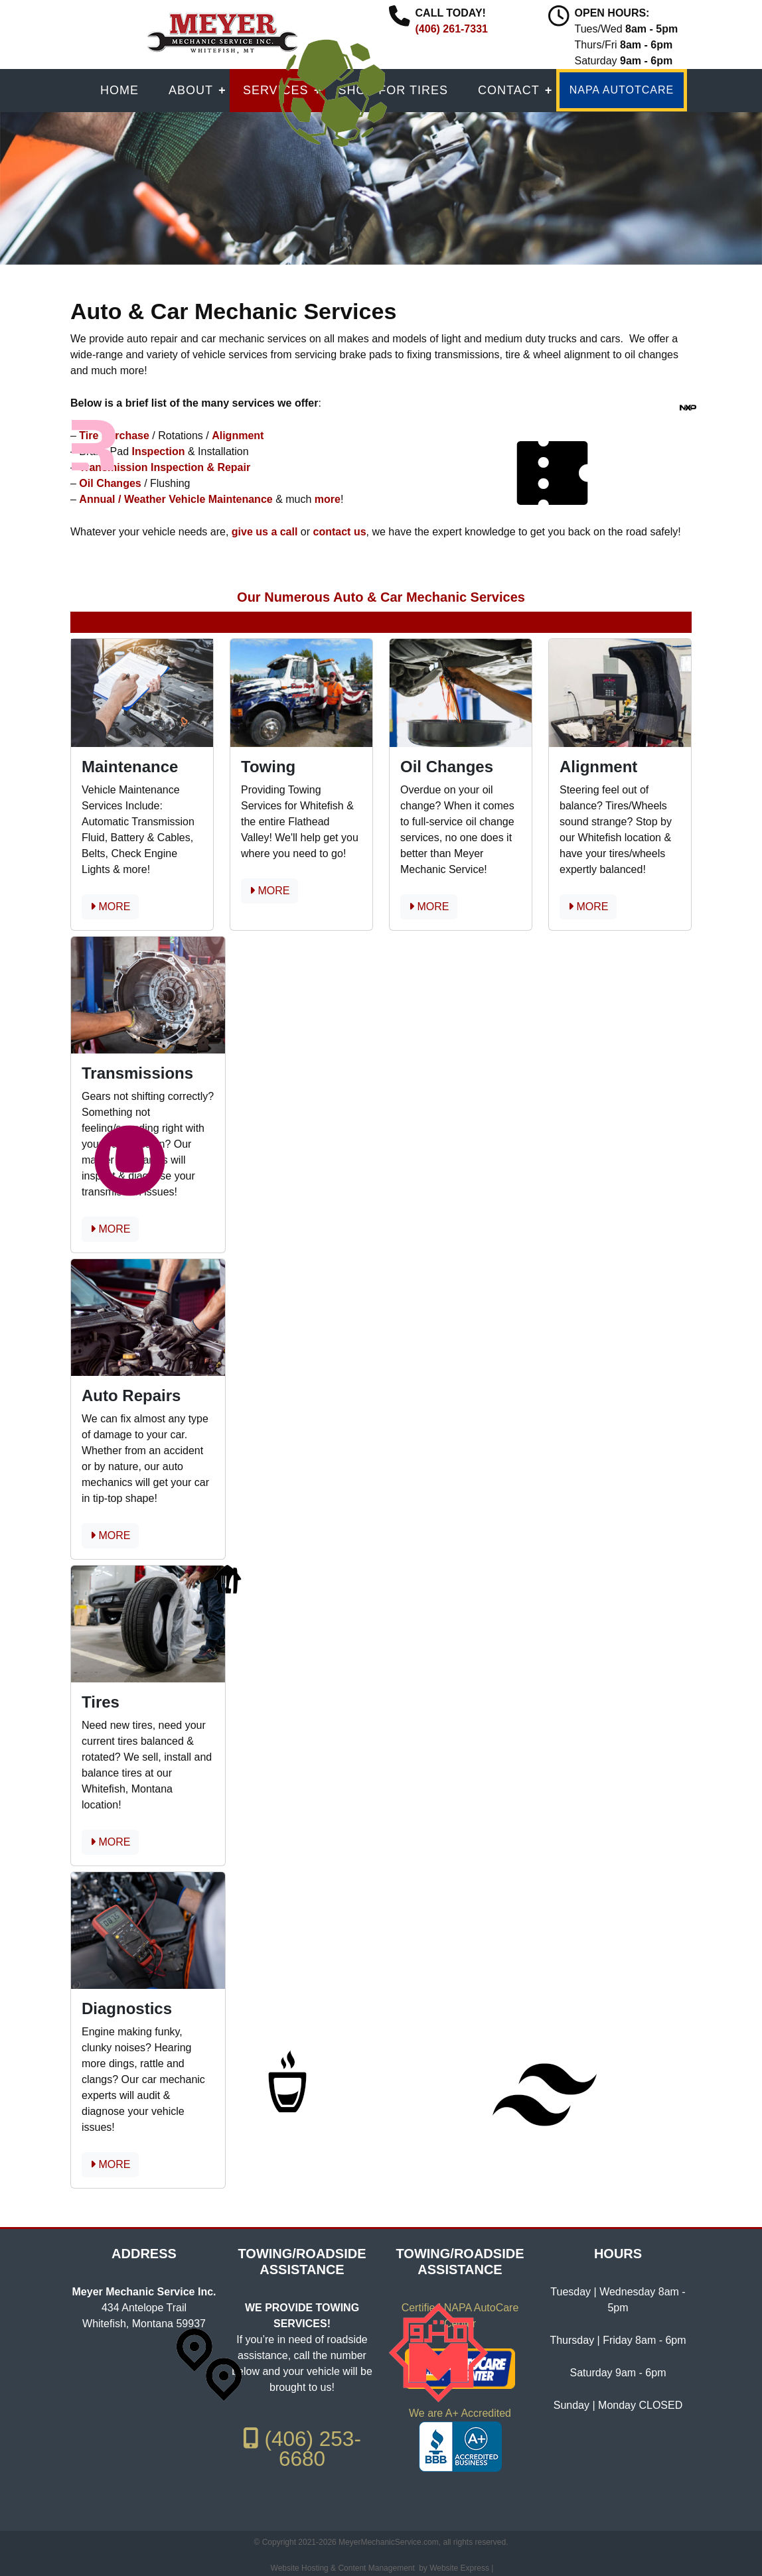 Image resolution: width=762 pixels, height=2576 pixels. I want to click on cairo metro official app or service, so click(438, 2352).